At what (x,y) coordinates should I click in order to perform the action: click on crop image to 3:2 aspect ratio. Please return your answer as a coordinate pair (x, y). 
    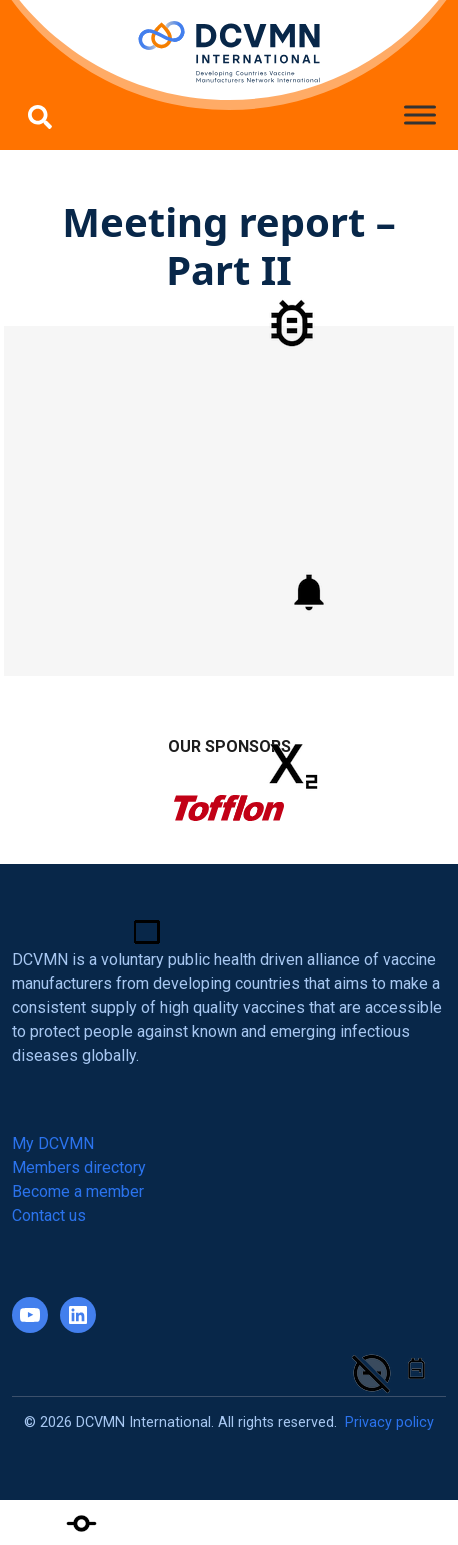
    Looking at the image, I should click on (147, 932).